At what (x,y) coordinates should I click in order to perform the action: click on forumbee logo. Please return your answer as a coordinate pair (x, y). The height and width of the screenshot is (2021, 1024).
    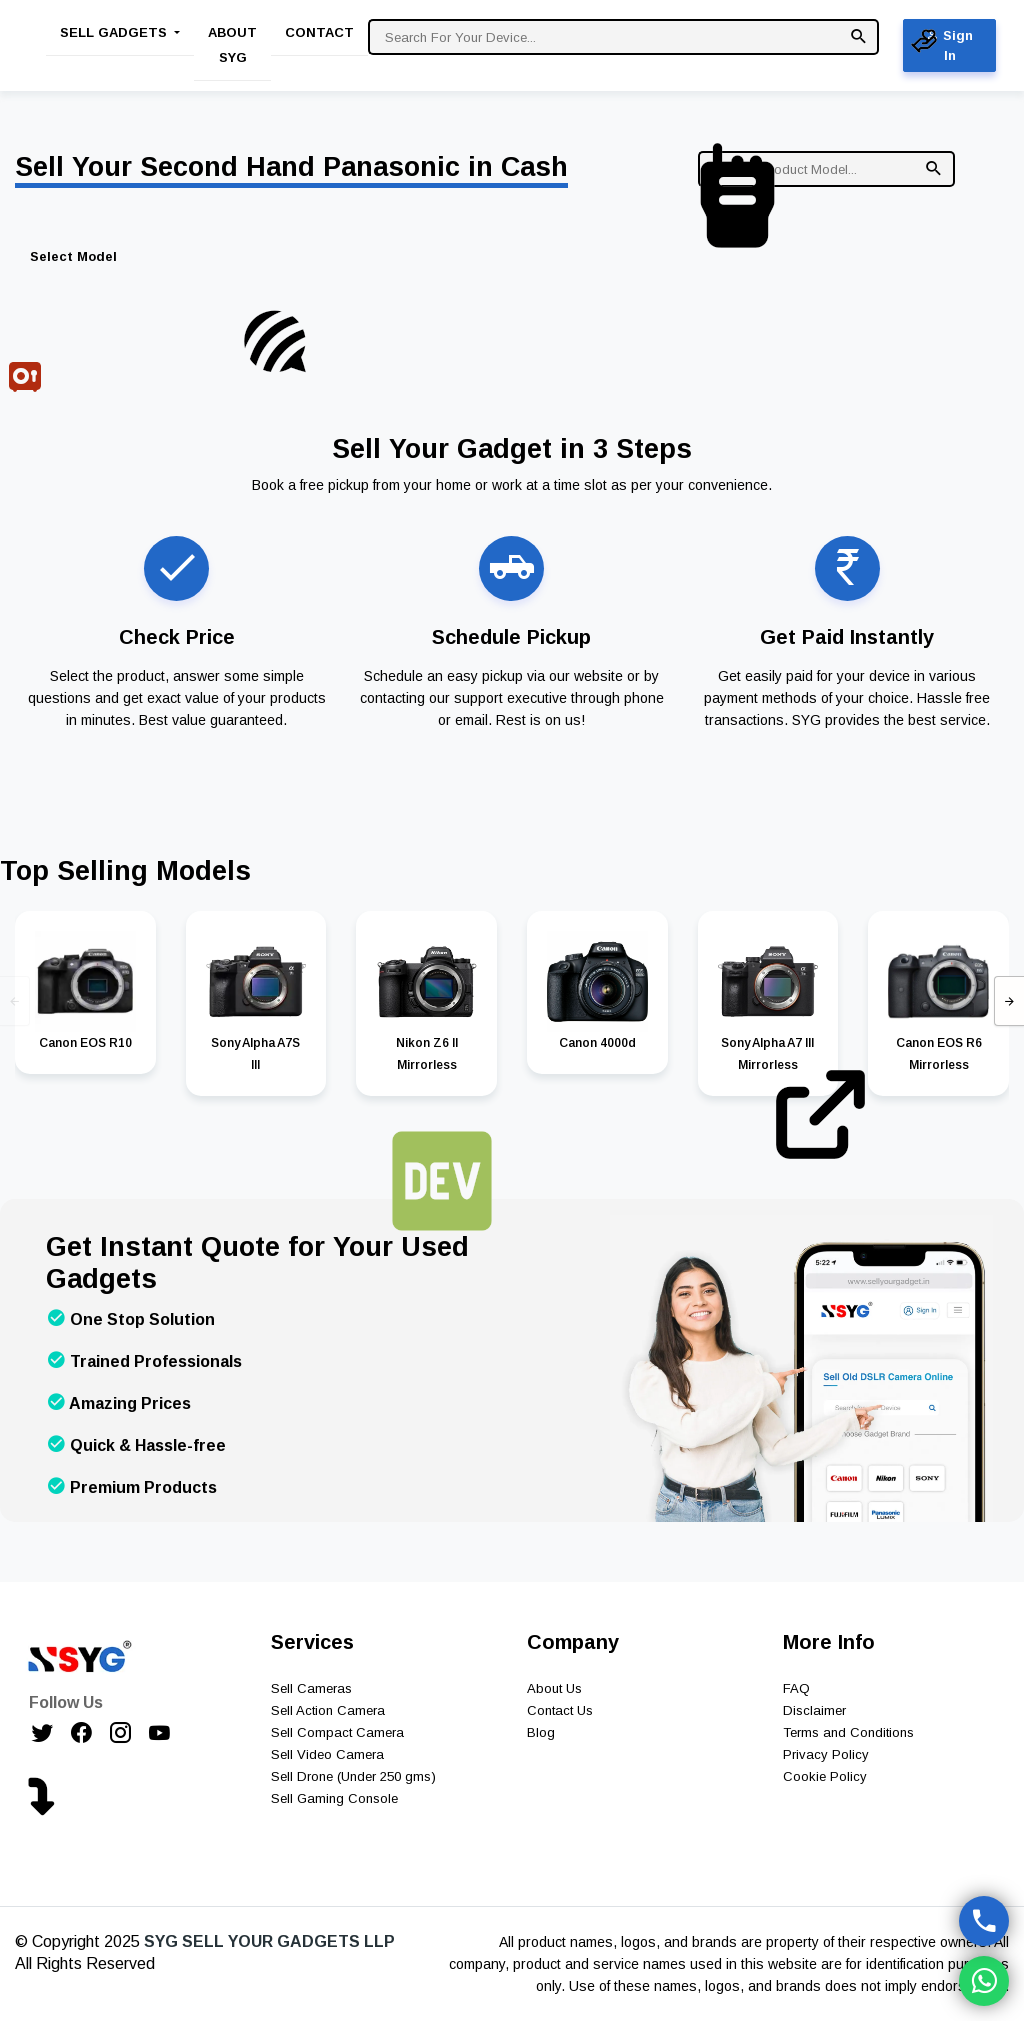
    Looking at the image, I should click on (275, 341).